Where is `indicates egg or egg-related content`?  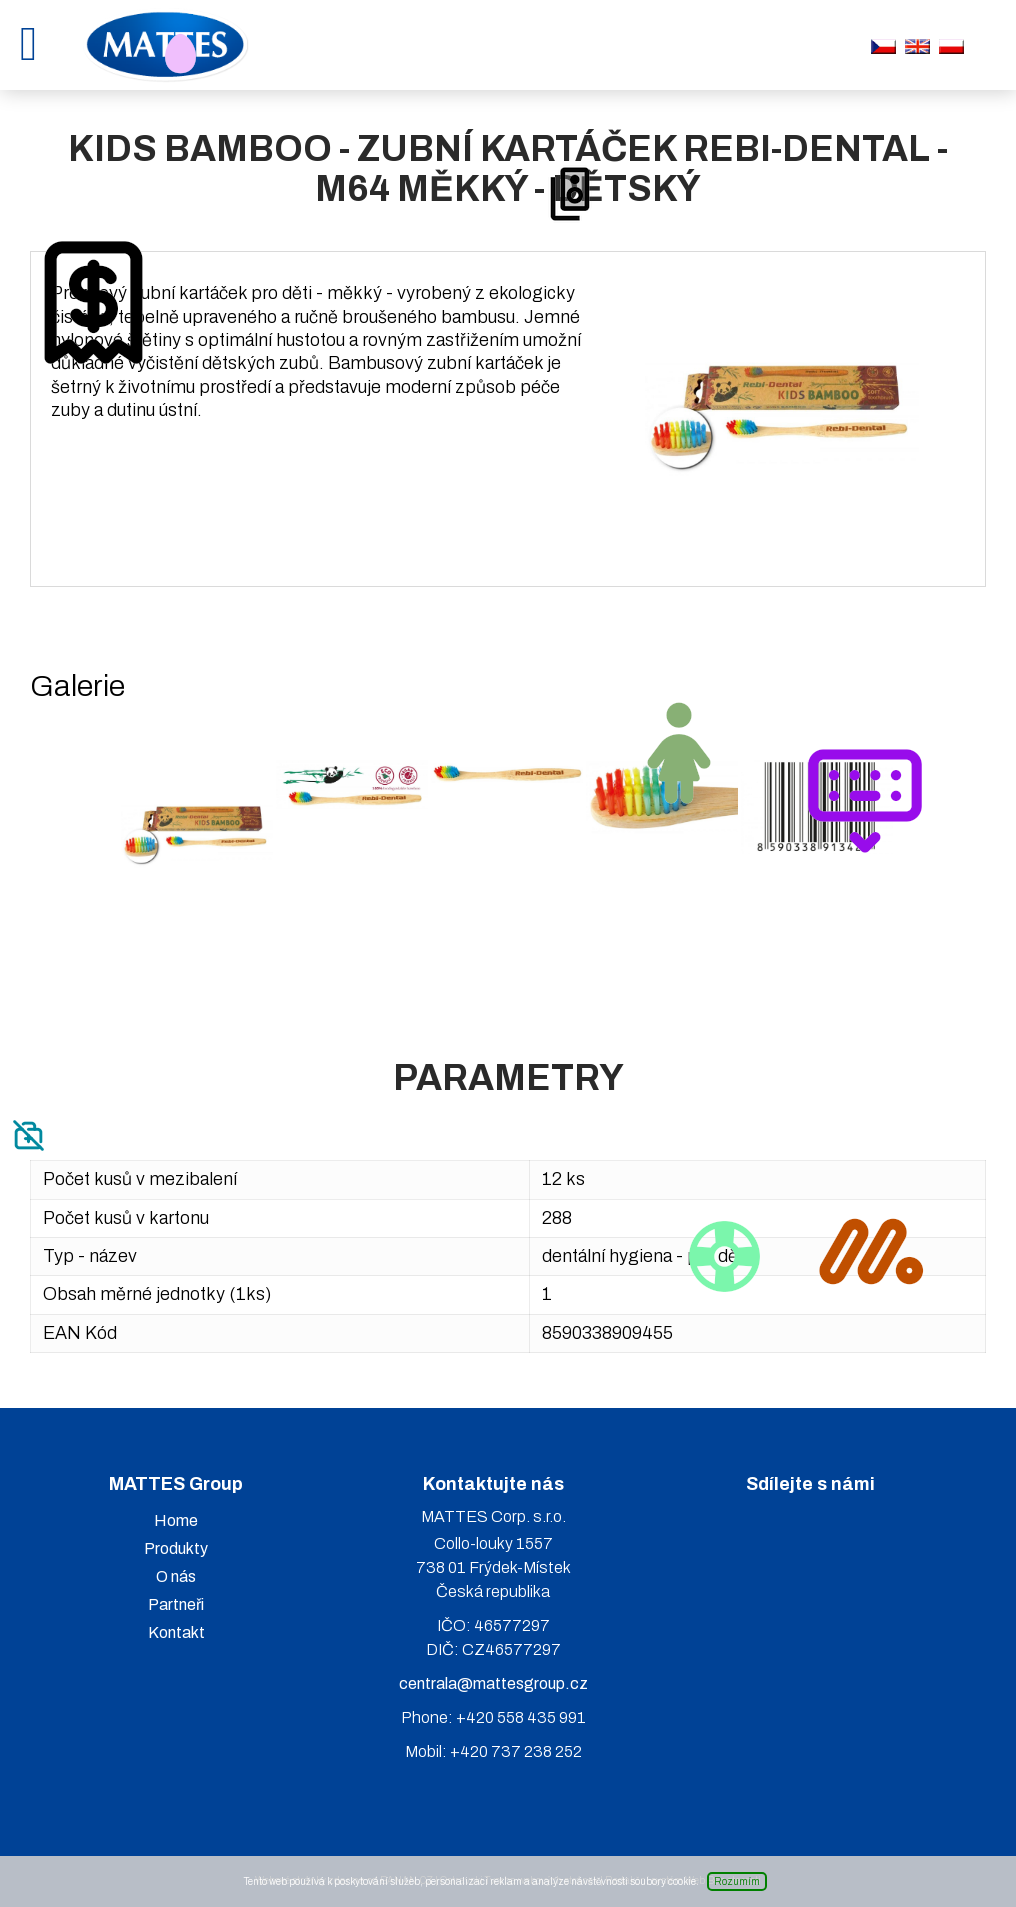 indicates egg or egg-related content is located at coordinates (180, 53).